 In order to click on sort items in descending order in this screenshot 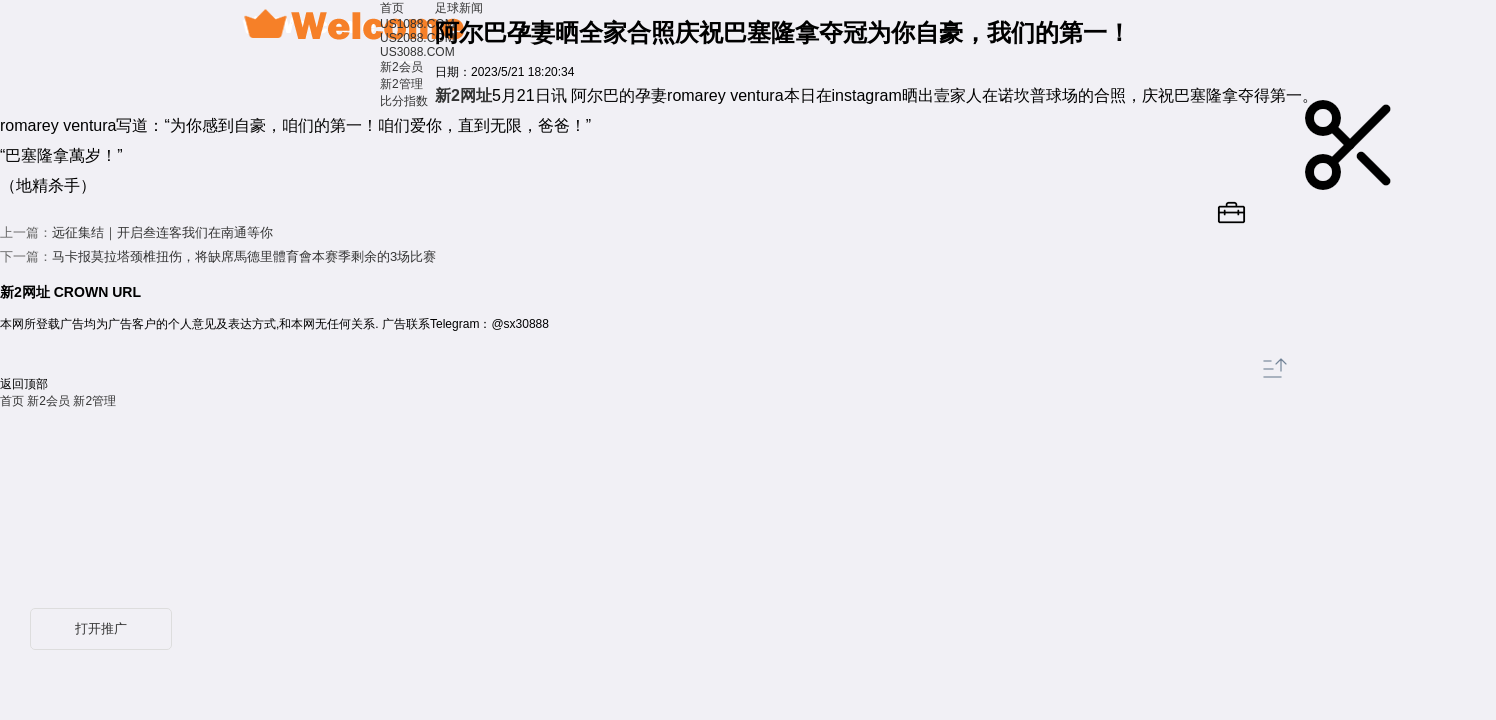, I will do `click(1274, 369)`.